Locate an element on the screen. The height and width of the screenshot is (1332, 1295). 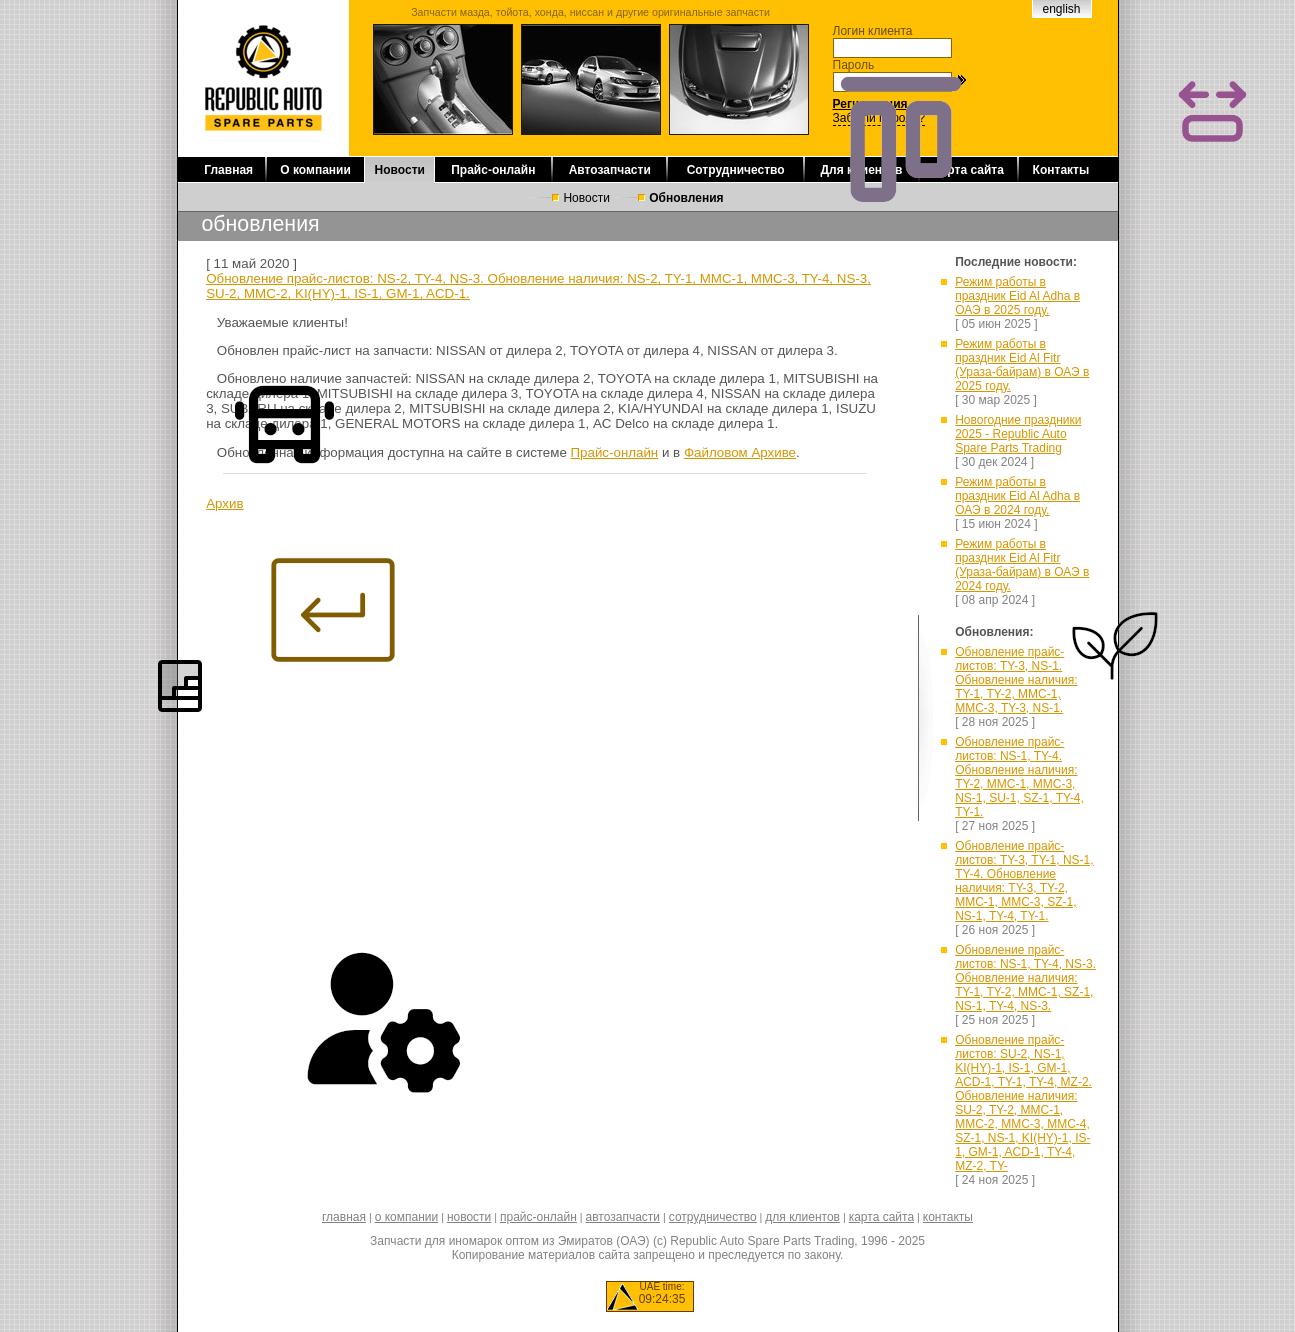
access plant care or gardening features is located at coordinates (1115, 643).